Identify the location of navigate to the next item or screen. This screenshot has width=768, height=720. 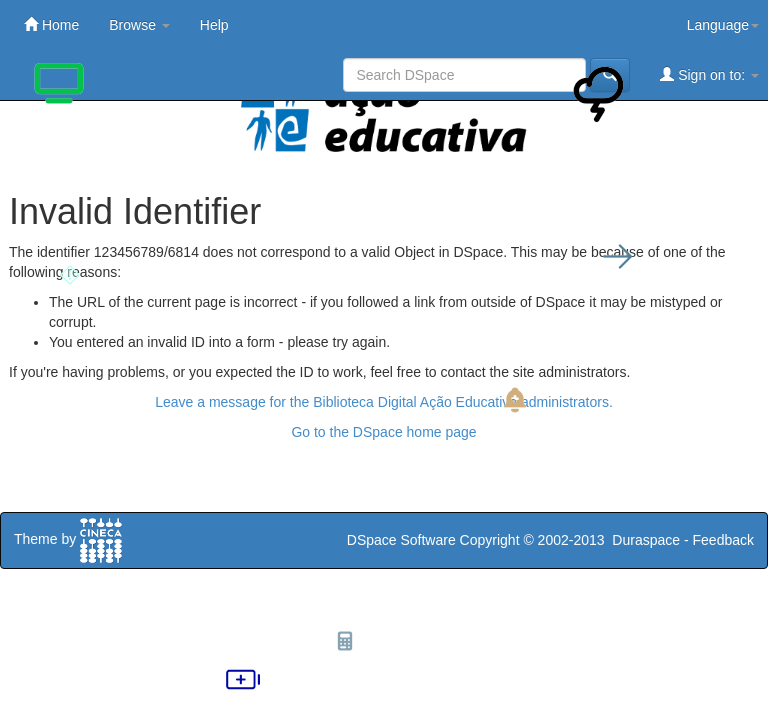
(617, 256).